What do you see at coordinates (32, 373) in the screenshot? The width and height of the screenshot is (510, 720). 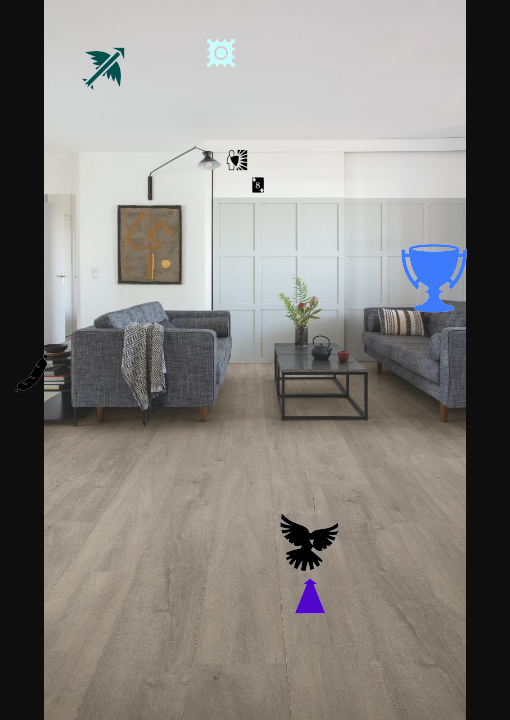 I see `food item in a cooking or recipe game` at bounding box center [32, 373].